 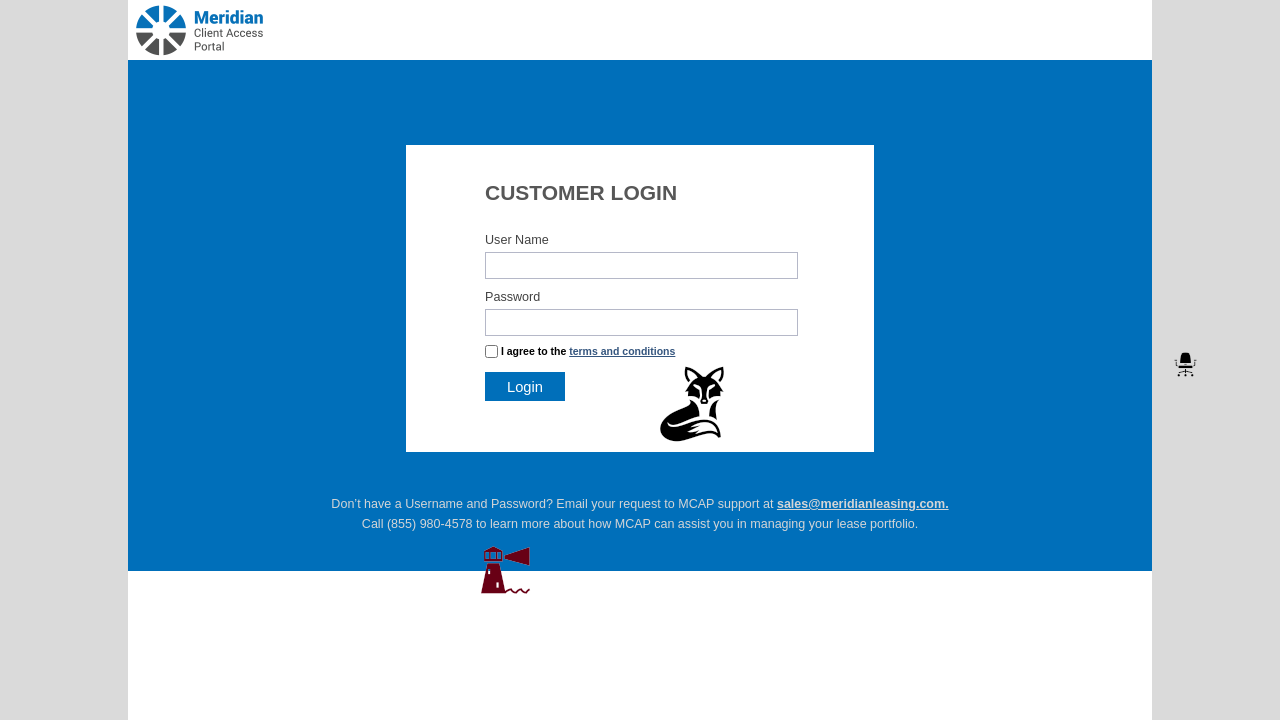 I want to click on browse office furniture options, so click(x=1185, y=364).